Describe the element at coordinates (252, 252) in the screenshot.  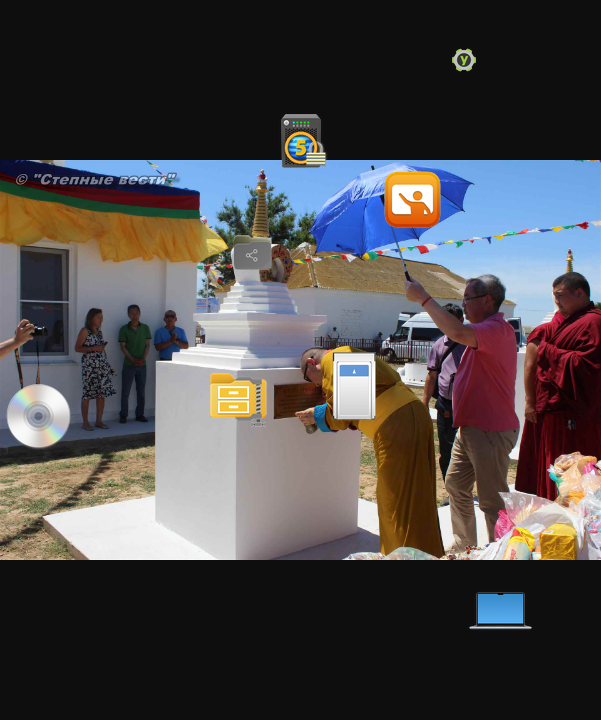
I see `access your public shared files folder` at that location.